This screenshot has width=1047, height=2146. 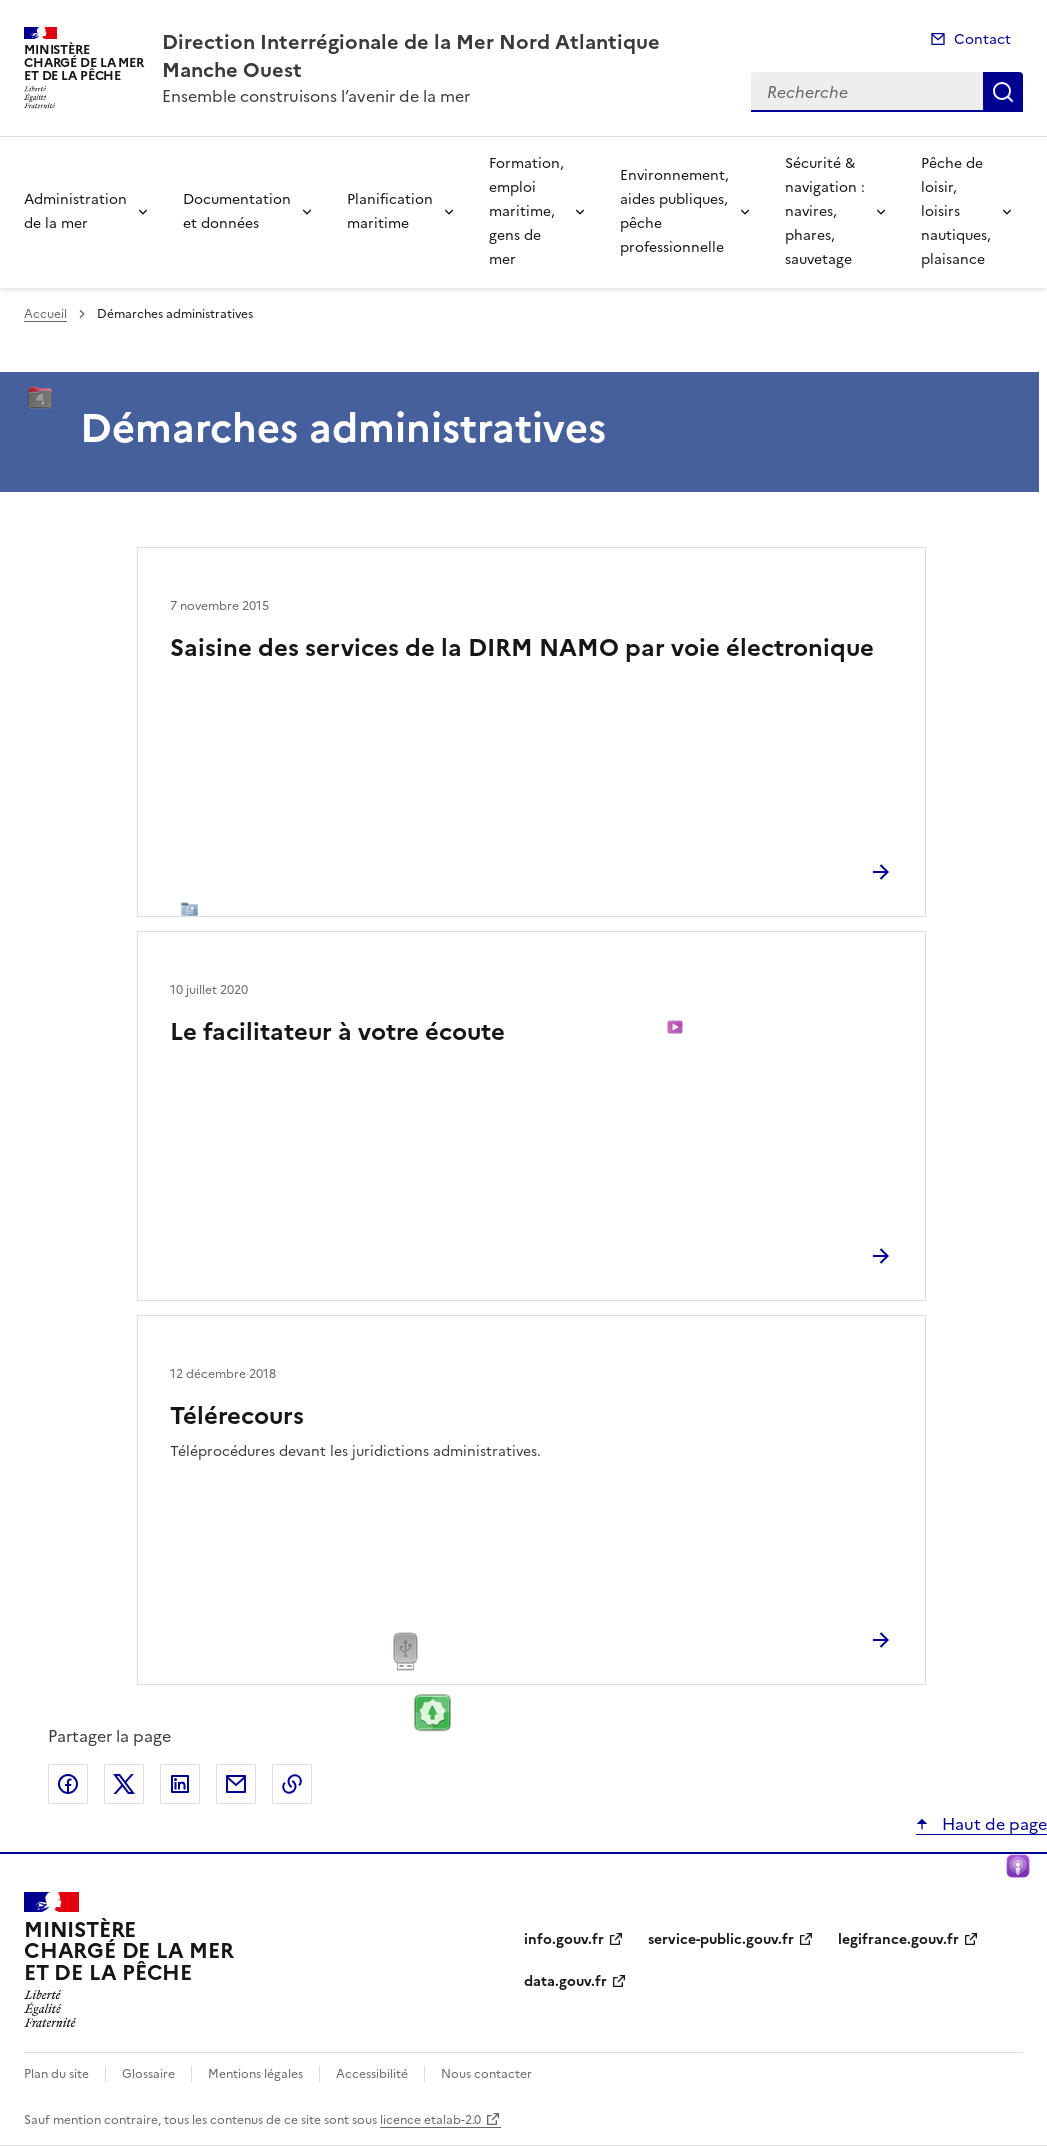 I want to click on access operating system updates, so click(x=432, y=1712).